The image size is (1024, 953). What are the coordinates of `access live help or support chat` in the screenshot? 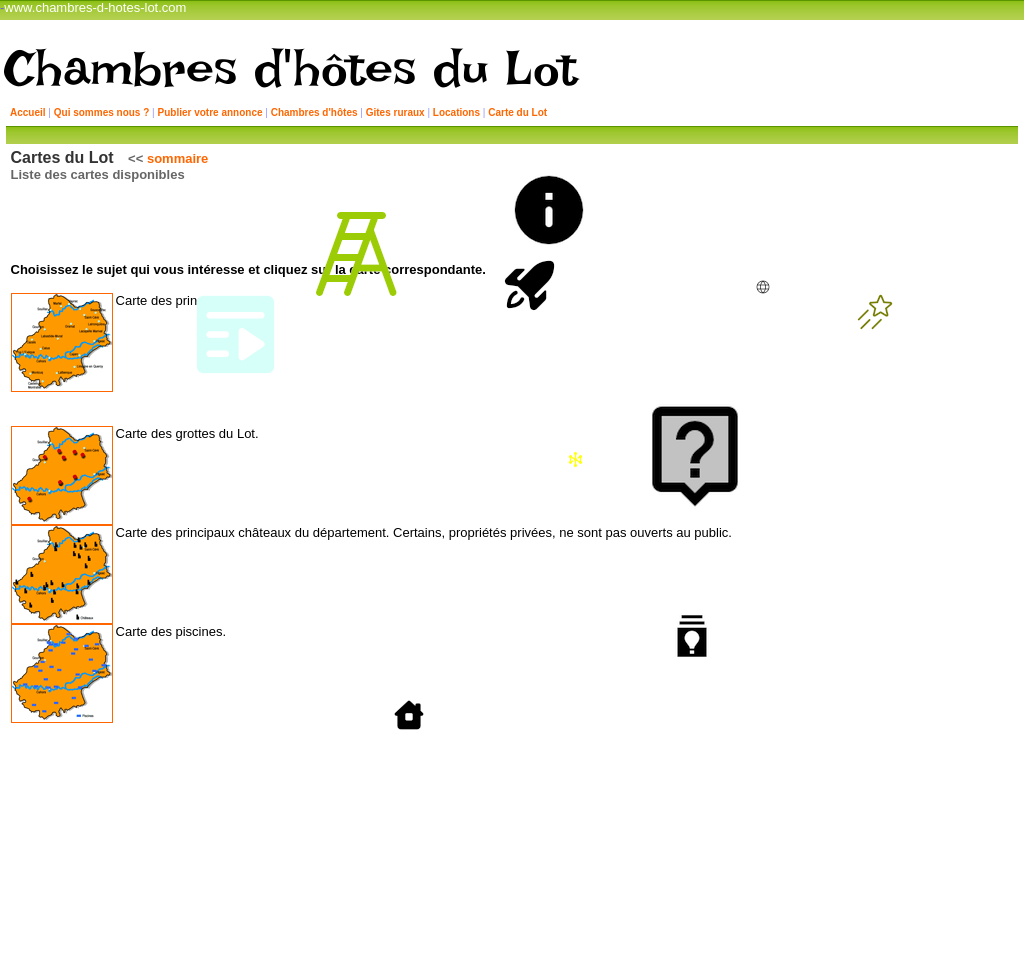 It's located at (695, 454).